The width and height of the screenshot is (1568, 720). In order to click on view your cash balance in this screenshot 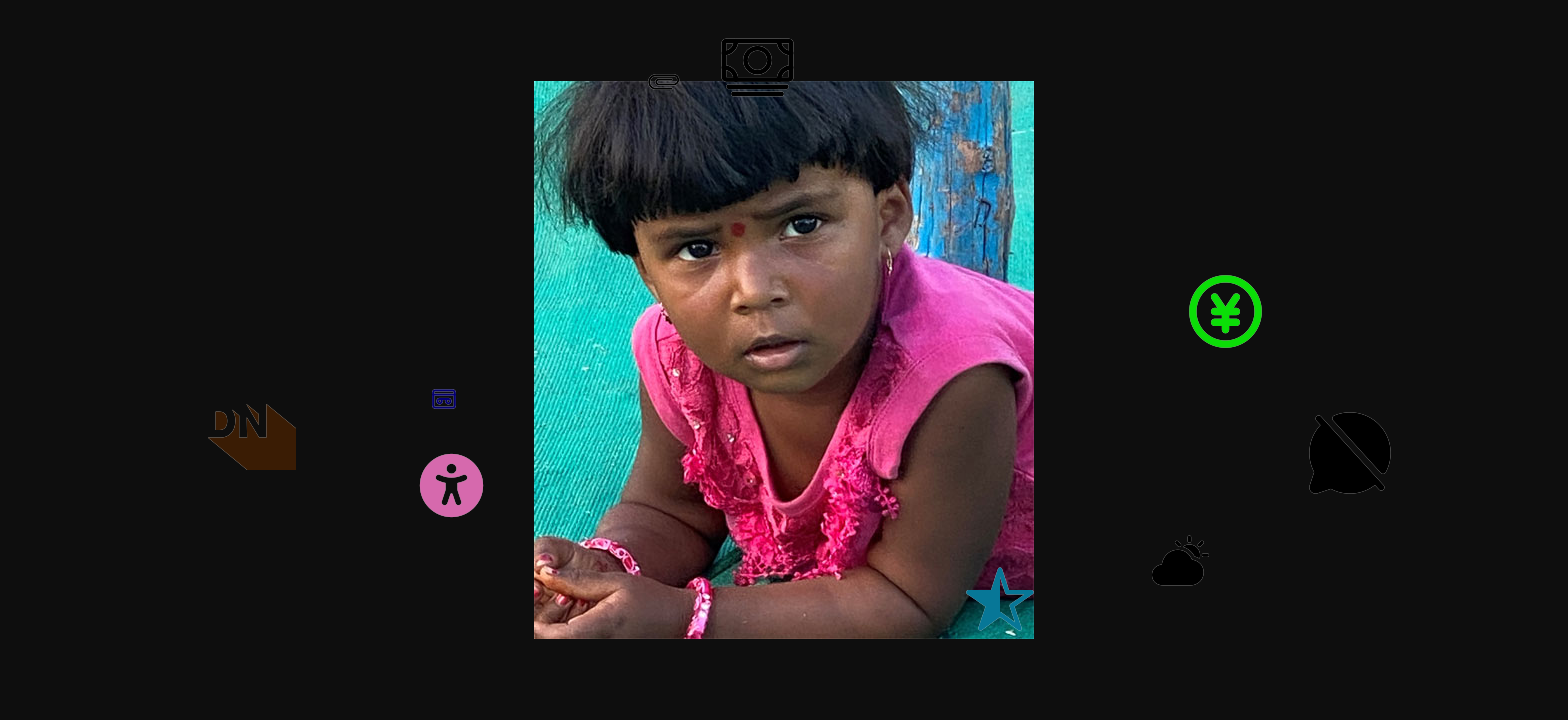, I will do `click(757, 67)`.